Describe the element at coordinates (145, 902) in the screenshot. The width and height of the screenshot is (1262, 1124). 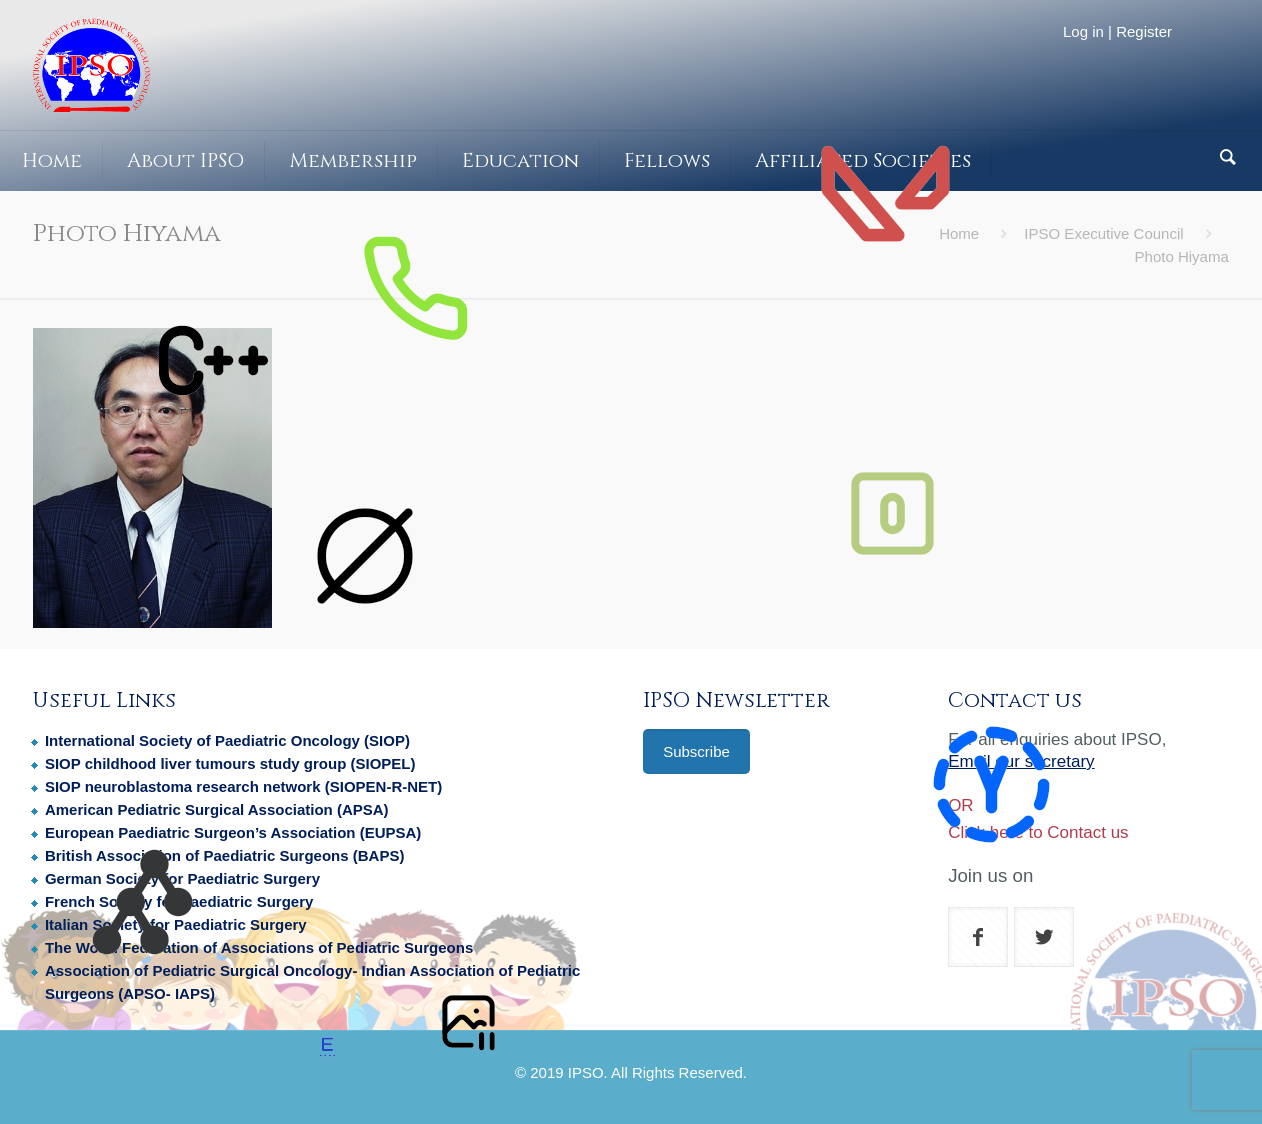
I see `view hierarchical data structure` at that location.